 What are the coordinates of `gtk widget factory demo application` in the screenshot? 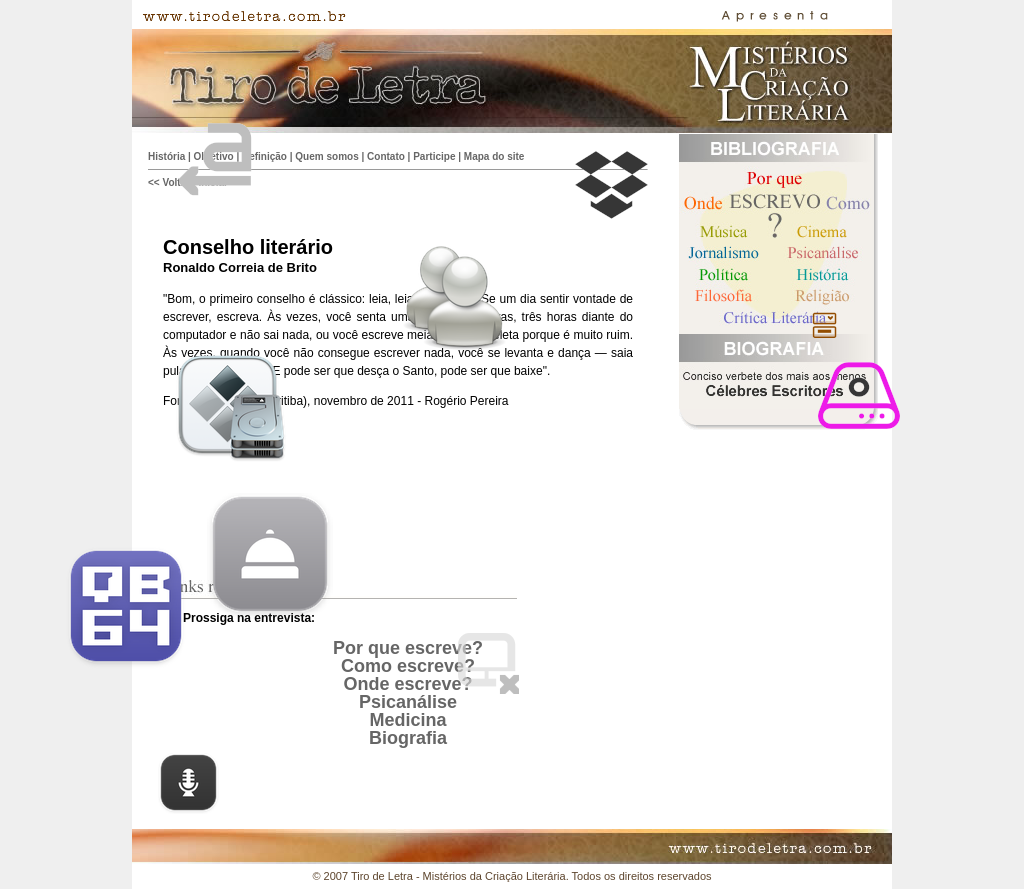 It's located at (824, 324).